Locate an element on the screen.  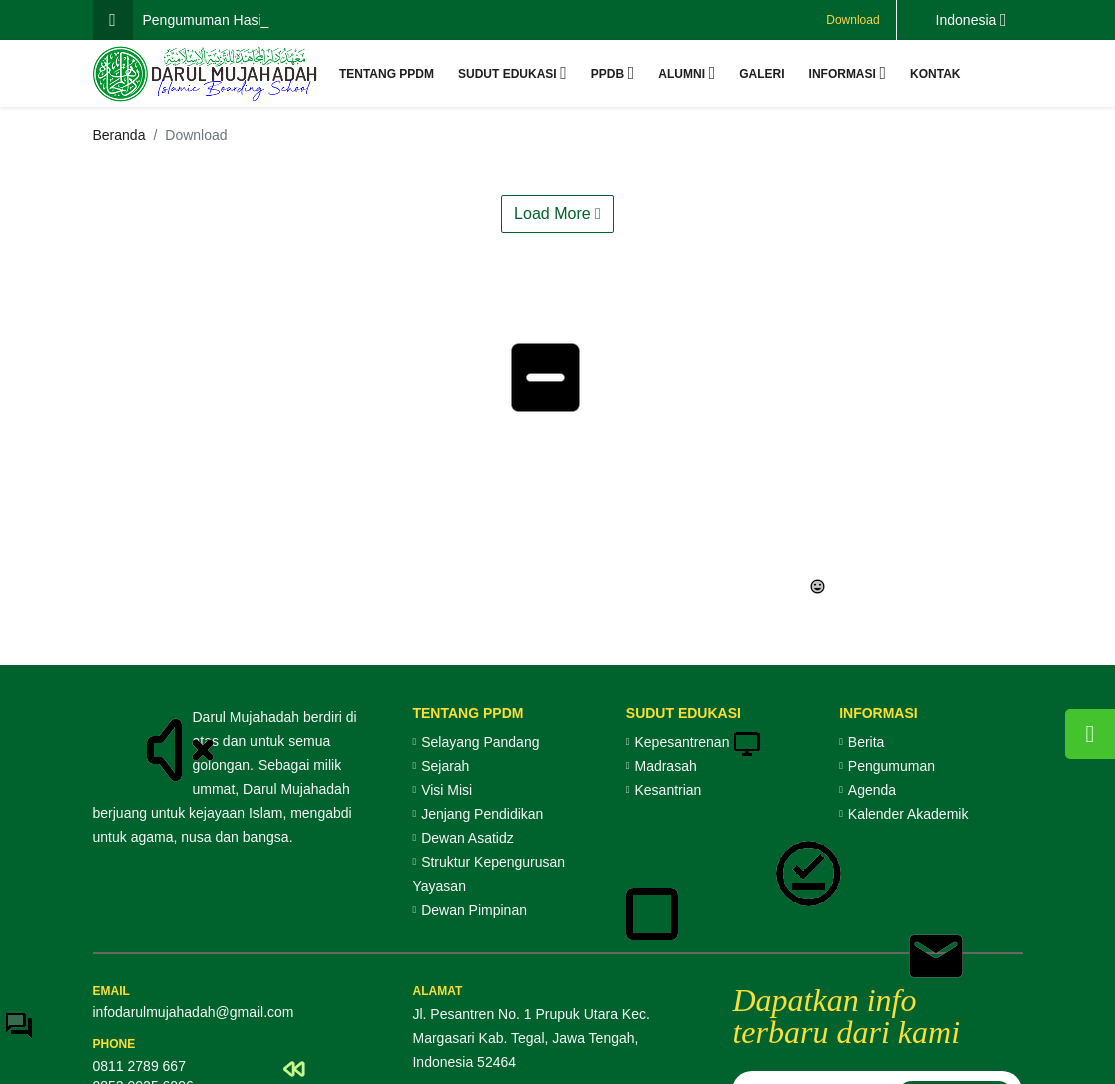
indicates content is available offline is located at coordinates (808, 873).